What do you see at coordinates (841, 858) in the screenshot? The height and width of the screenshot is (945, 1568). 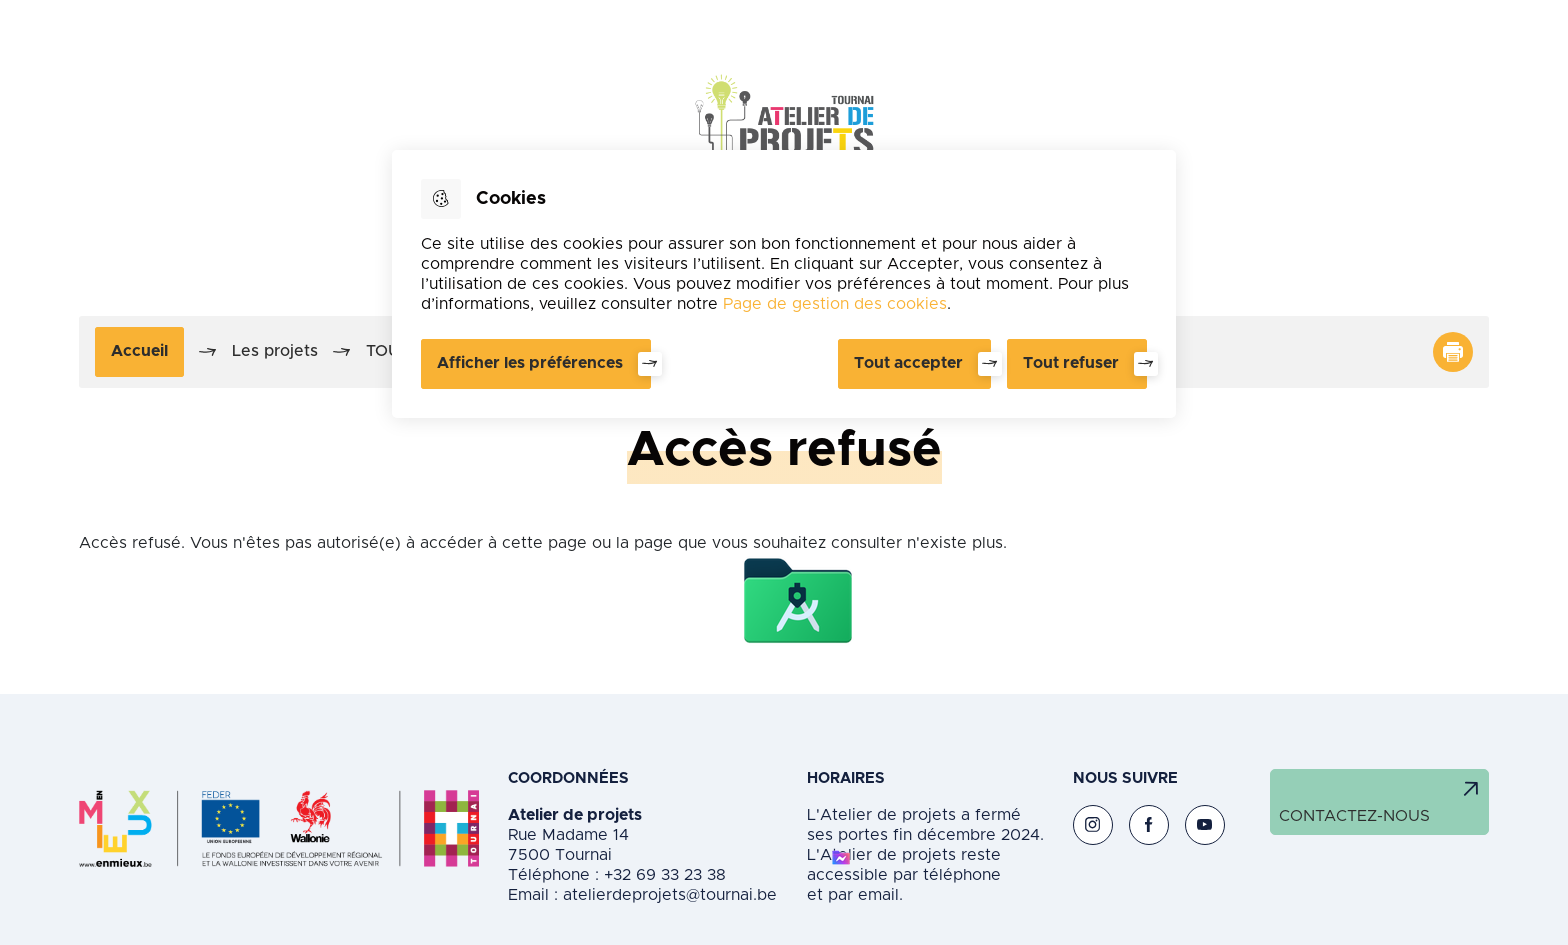 I see `open messenger downloads or files folder` at bounding box center [841, 858].